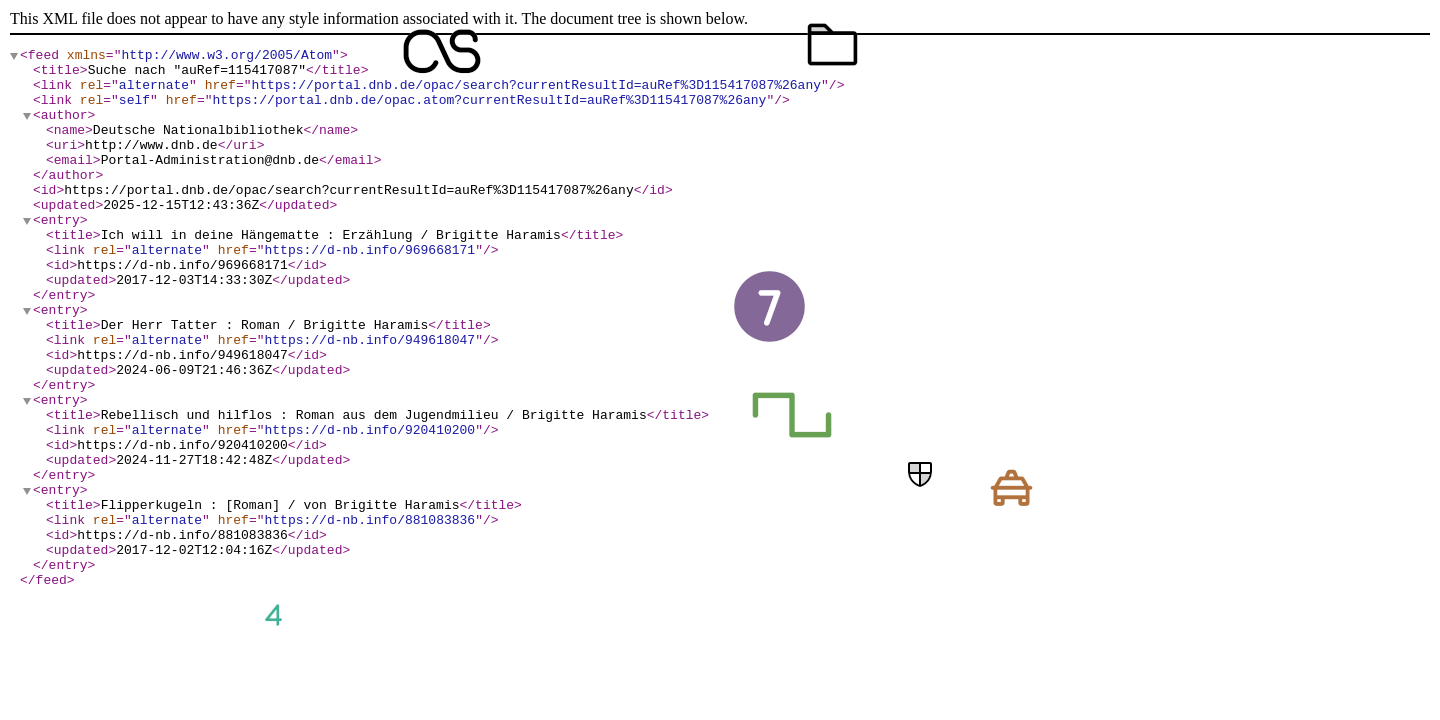 This screenshot has height=720, width=1440. I want to click on security or protection status indicator, so click(920, 473).